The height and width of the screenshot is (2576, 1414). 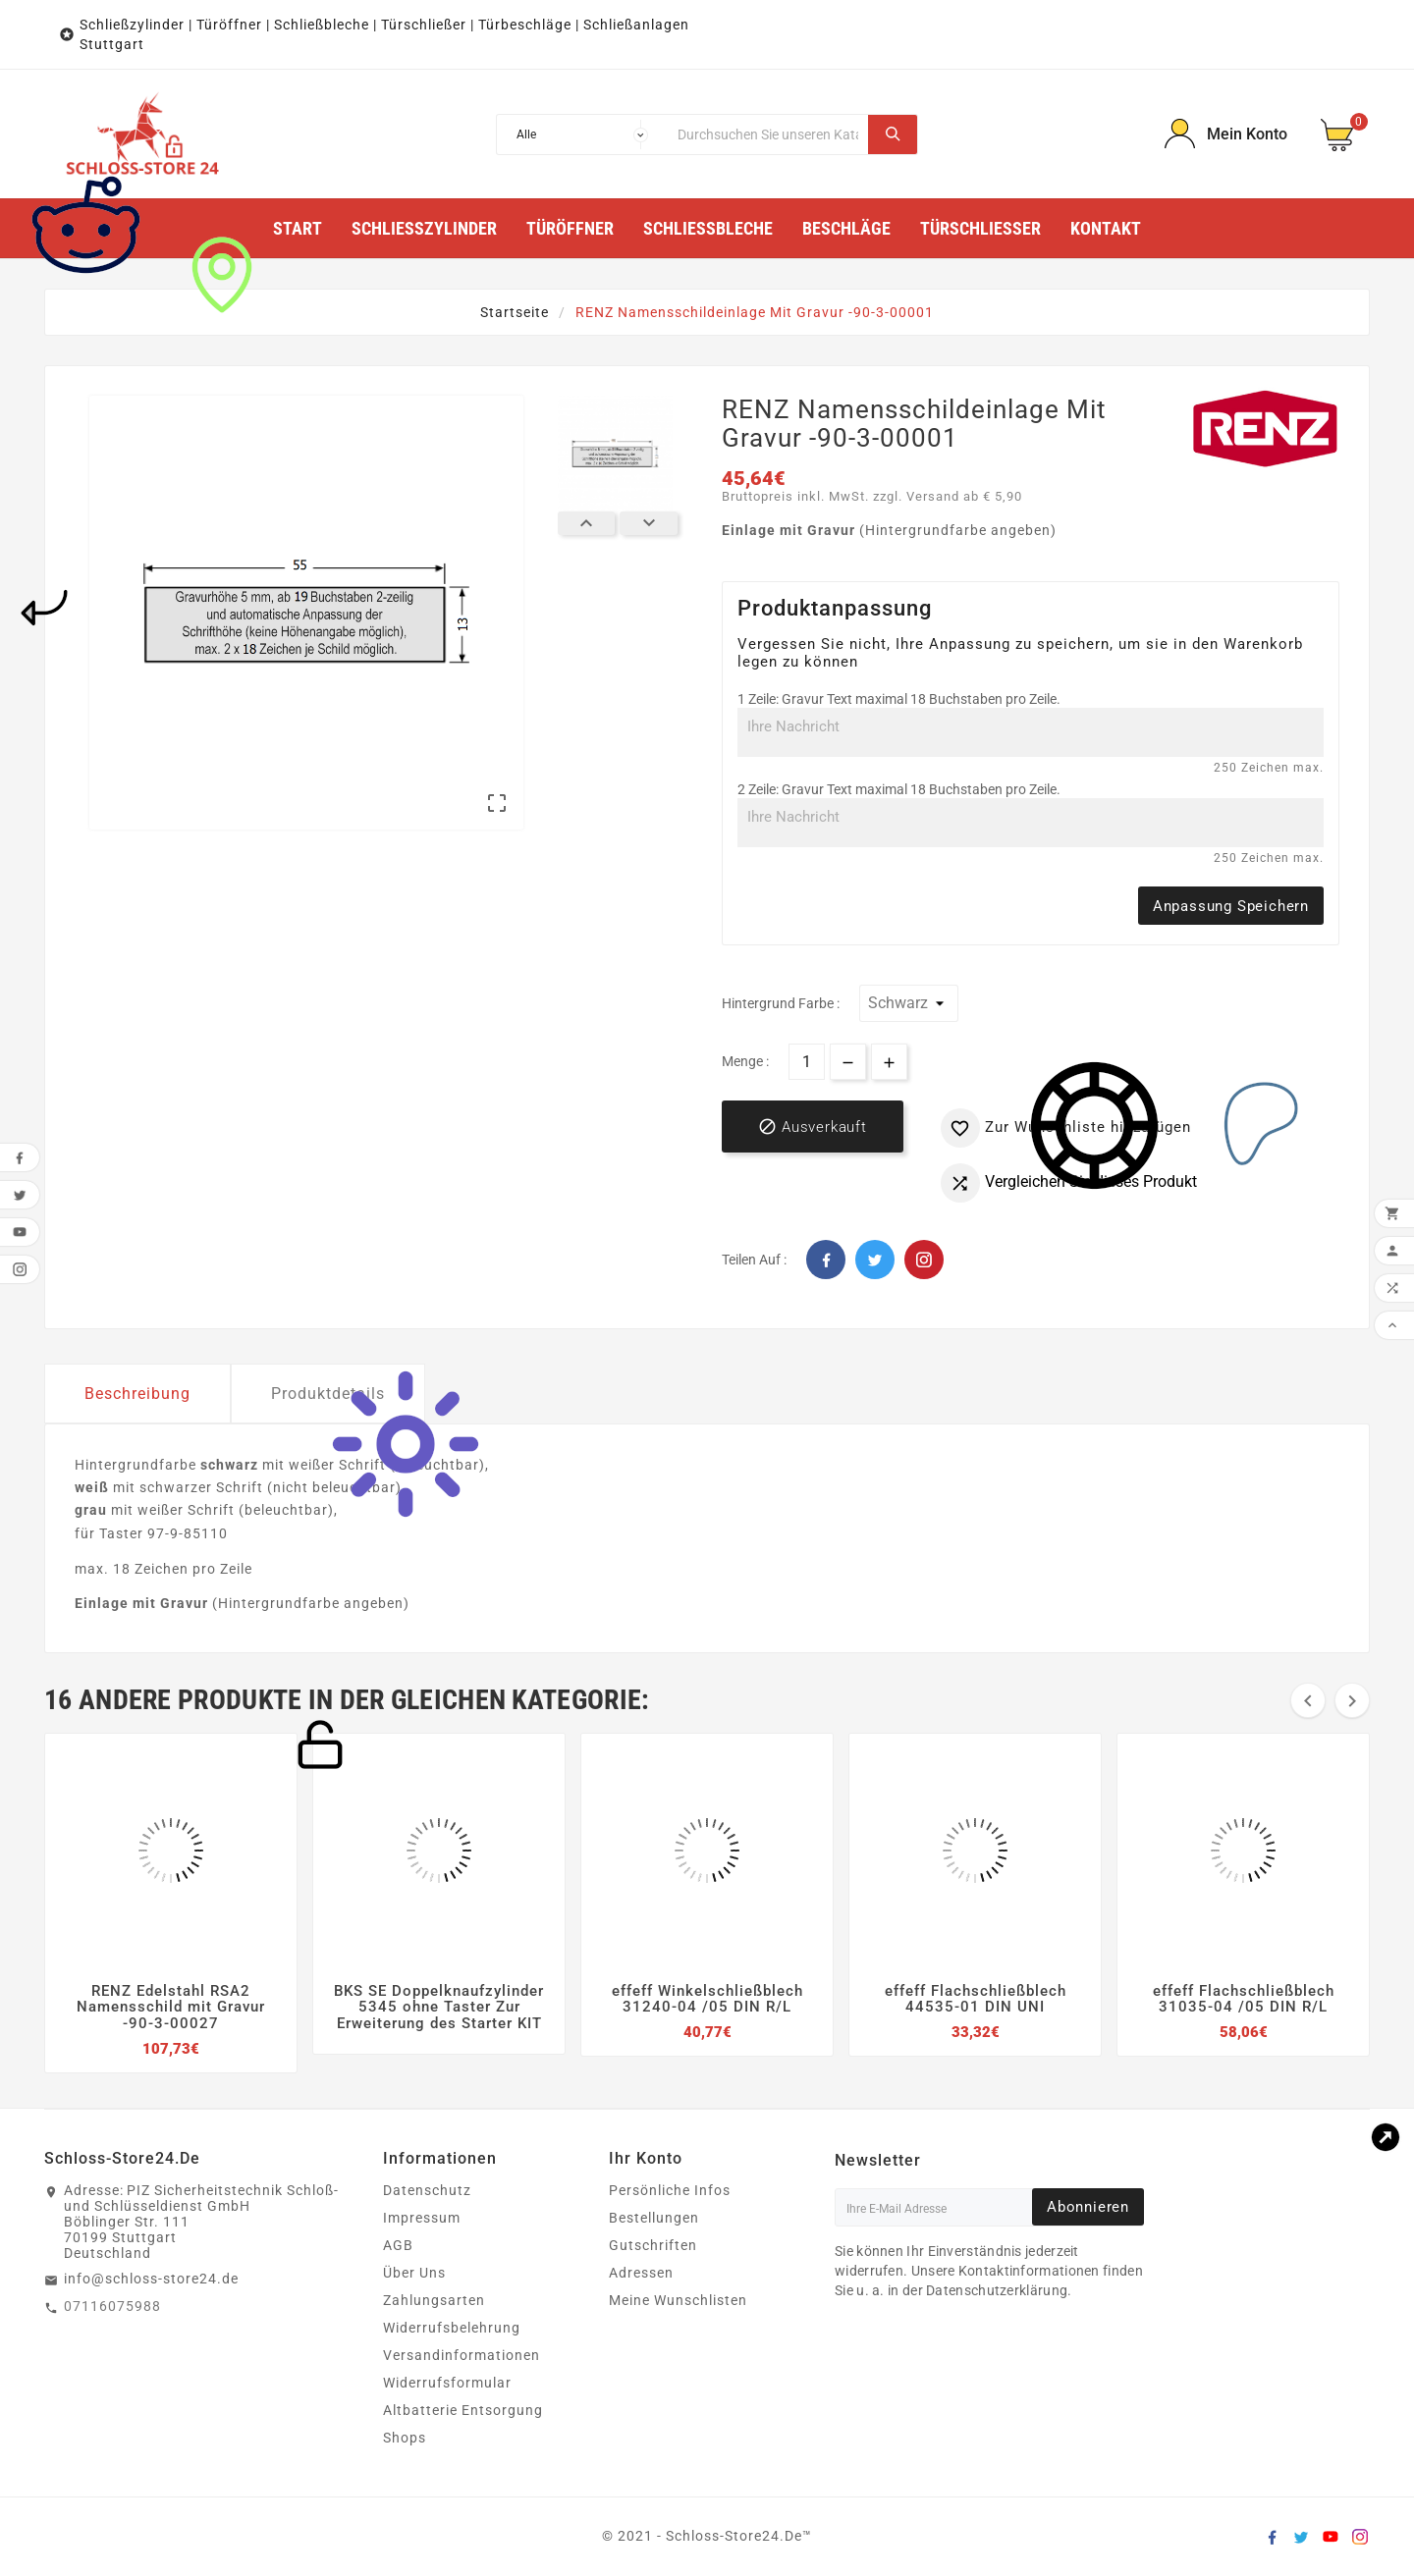 I want to click on reply to a message or comment, so click(x=44, y=608).